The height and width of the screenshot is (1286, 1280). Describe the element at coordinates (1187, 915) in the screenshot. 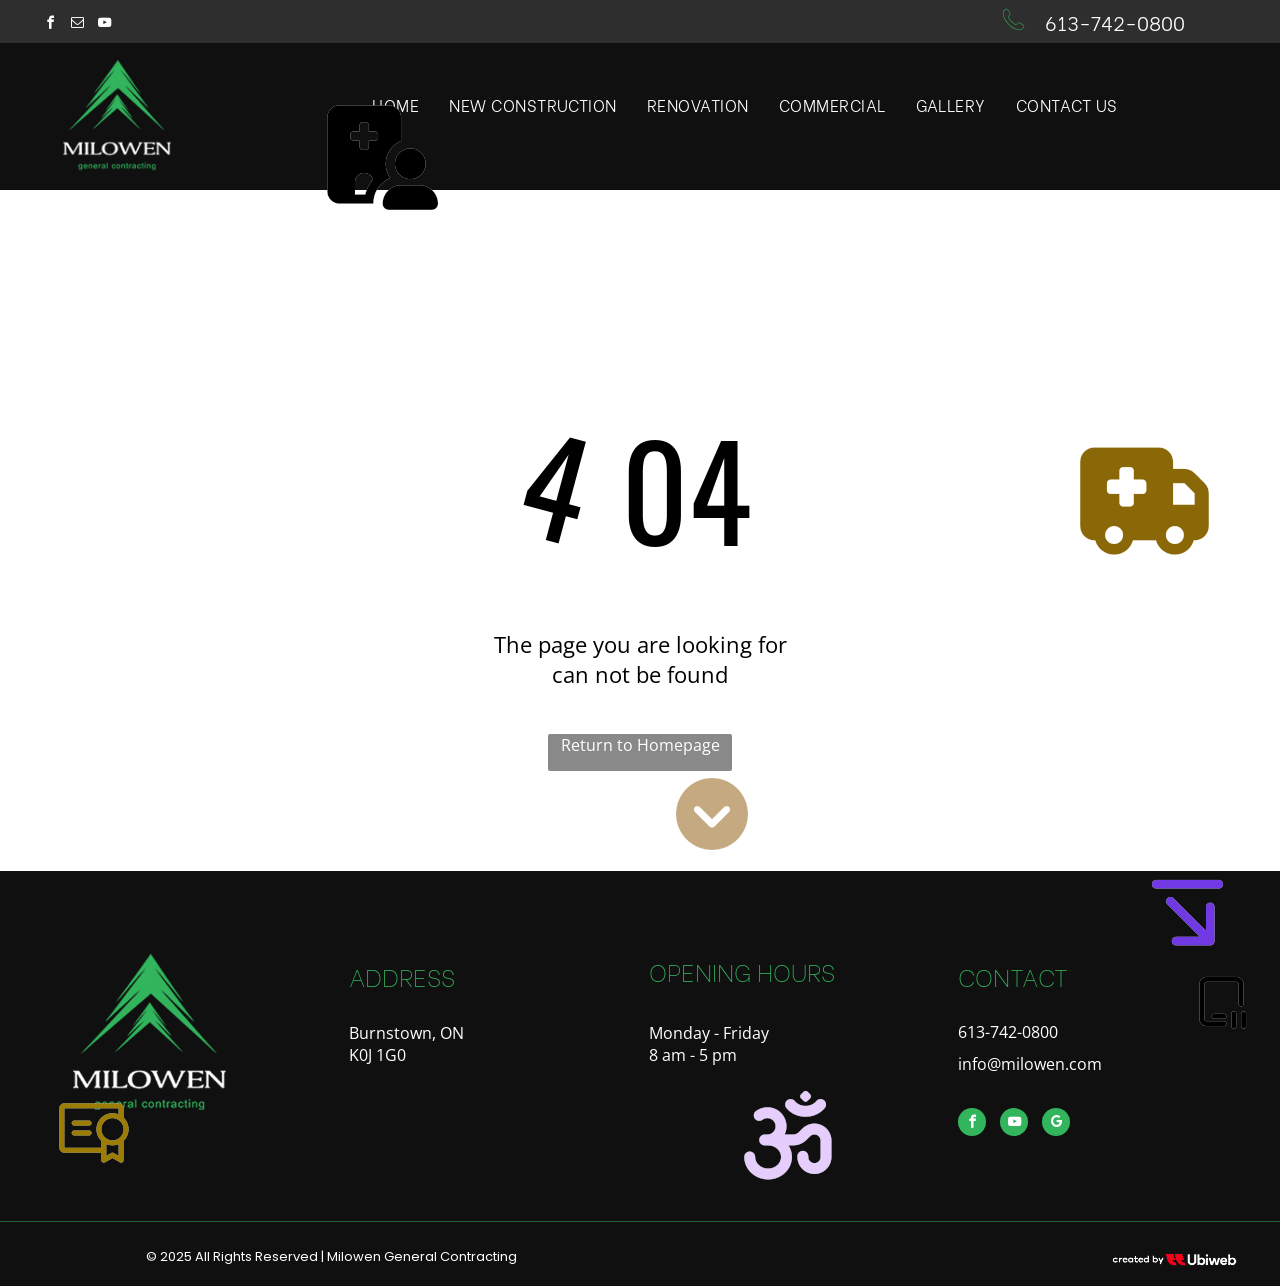

I see `move item to bottom-right corner` at that location.